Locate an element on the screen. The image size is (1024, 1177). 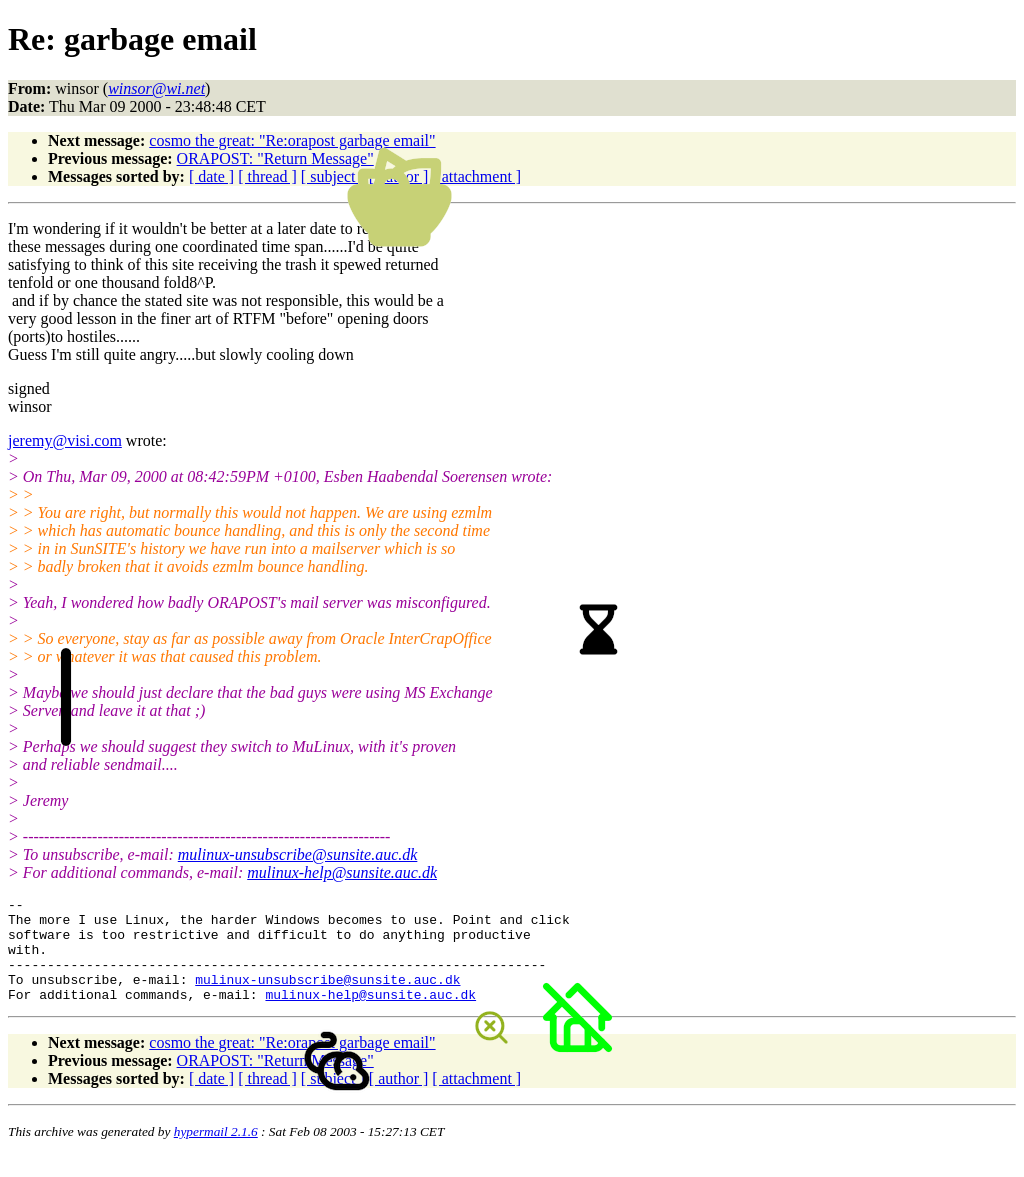
clear search query is located at coordinates (491, 1027).